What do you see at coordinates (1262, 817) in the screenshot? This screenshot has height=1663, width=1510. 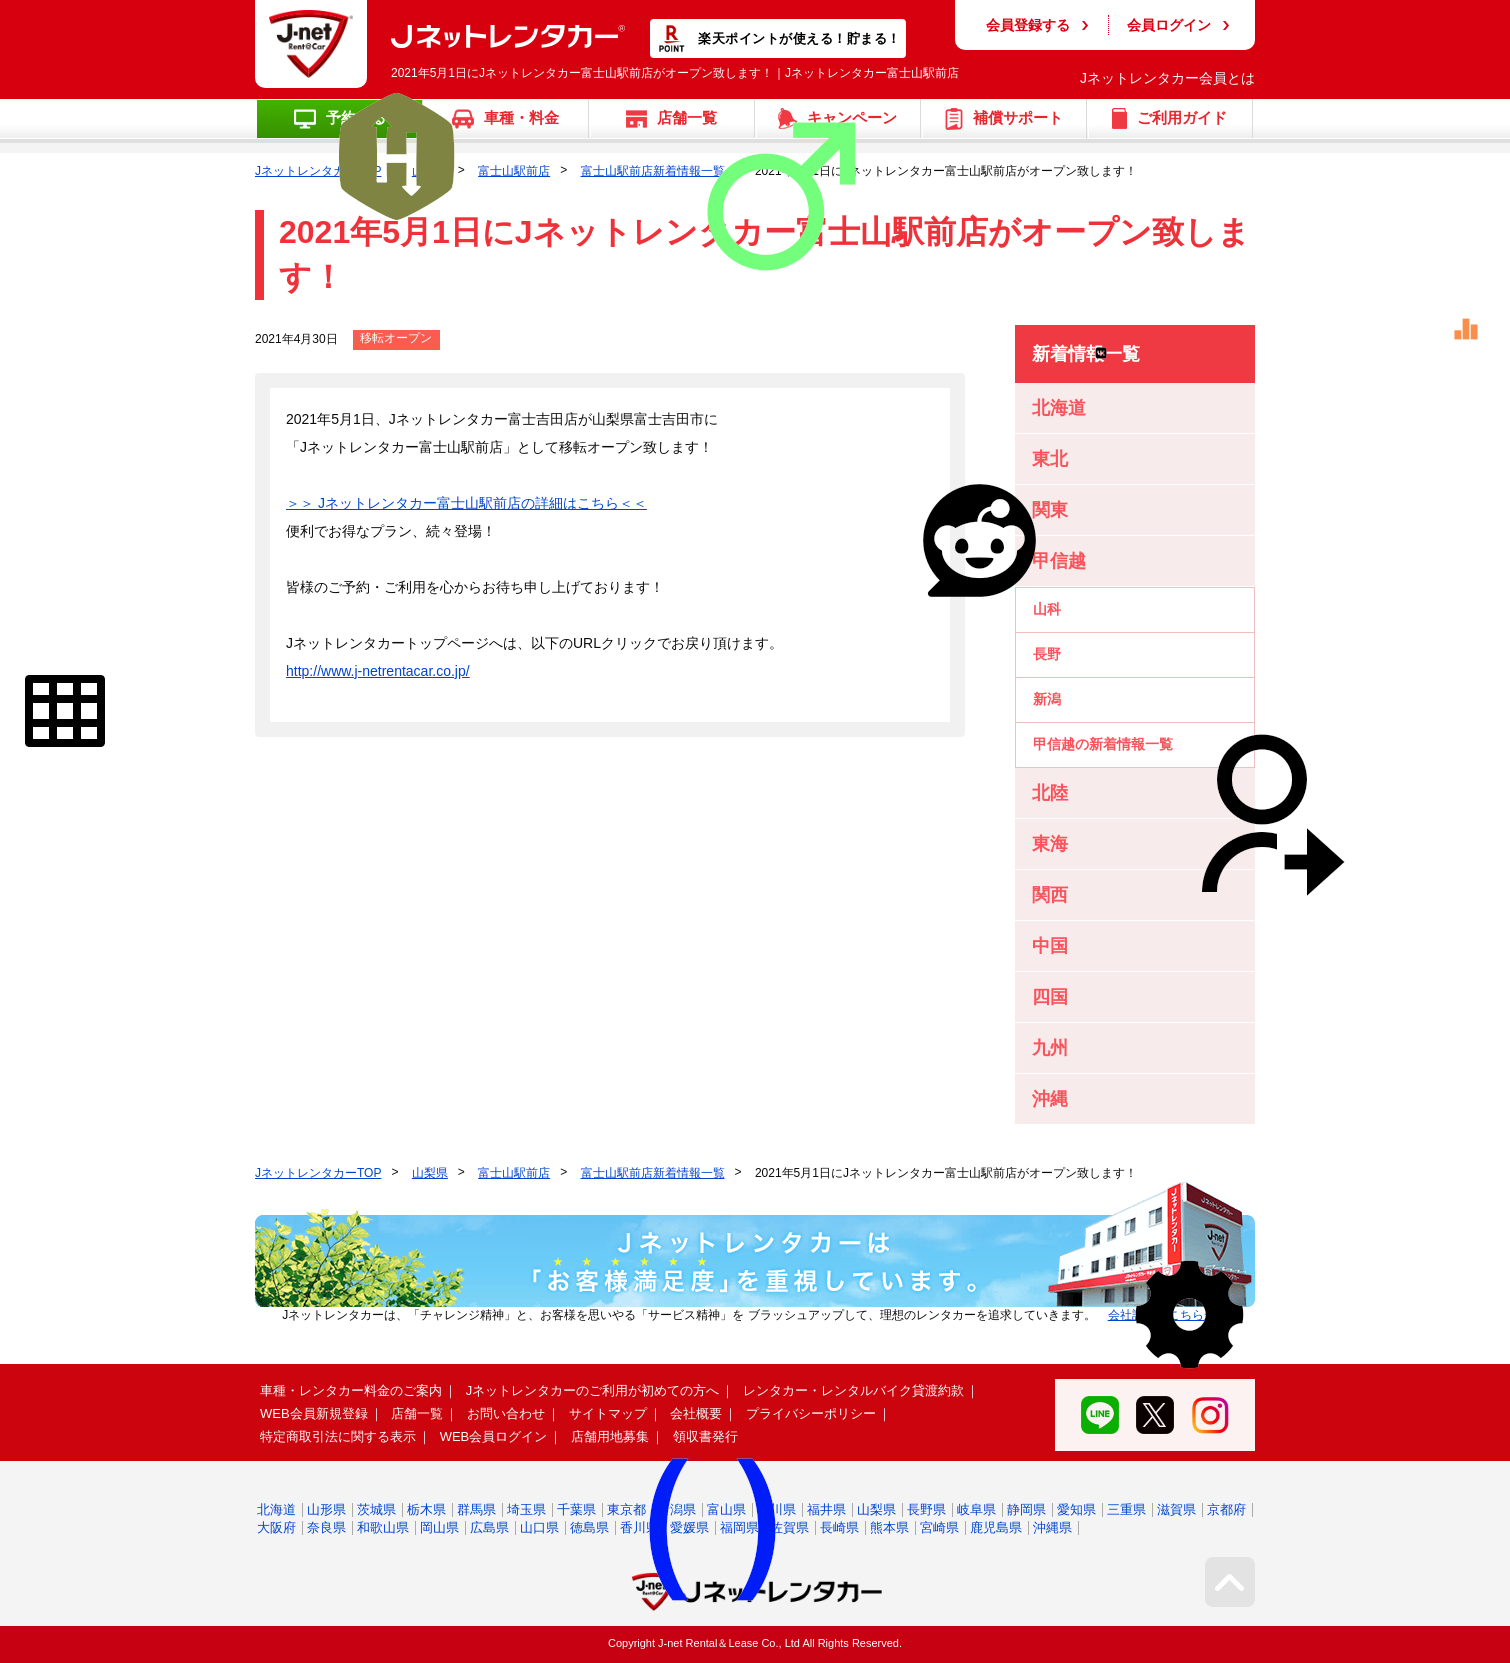 I see `share user profile with others` at bounding box center [1262, 817].